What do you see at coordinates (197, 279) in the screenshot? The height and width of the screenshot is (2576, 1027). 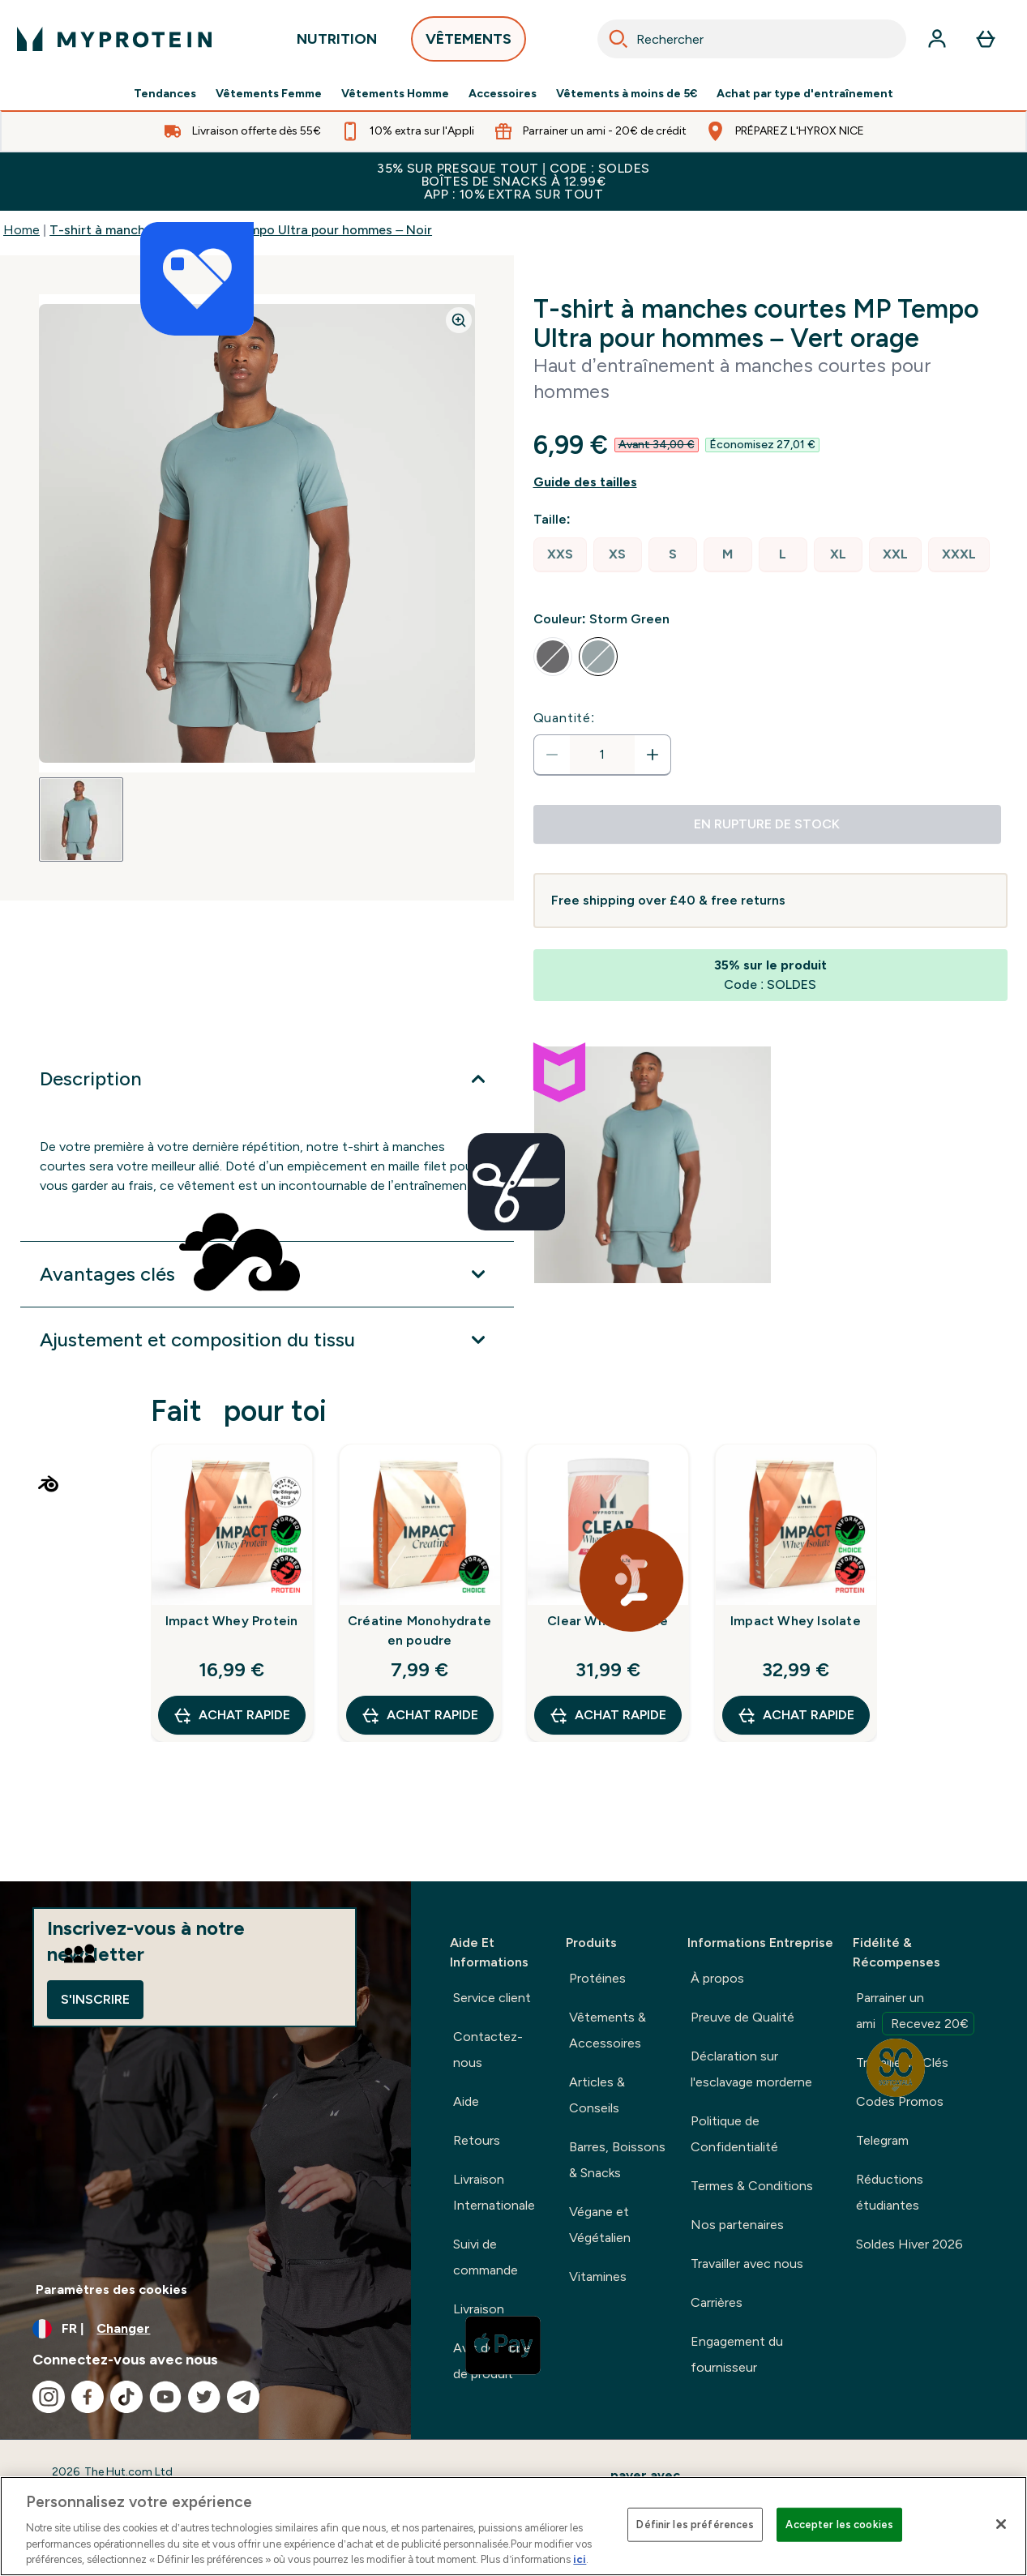 I see `visit payhip website or storefront` at bounding box center [197, 279].